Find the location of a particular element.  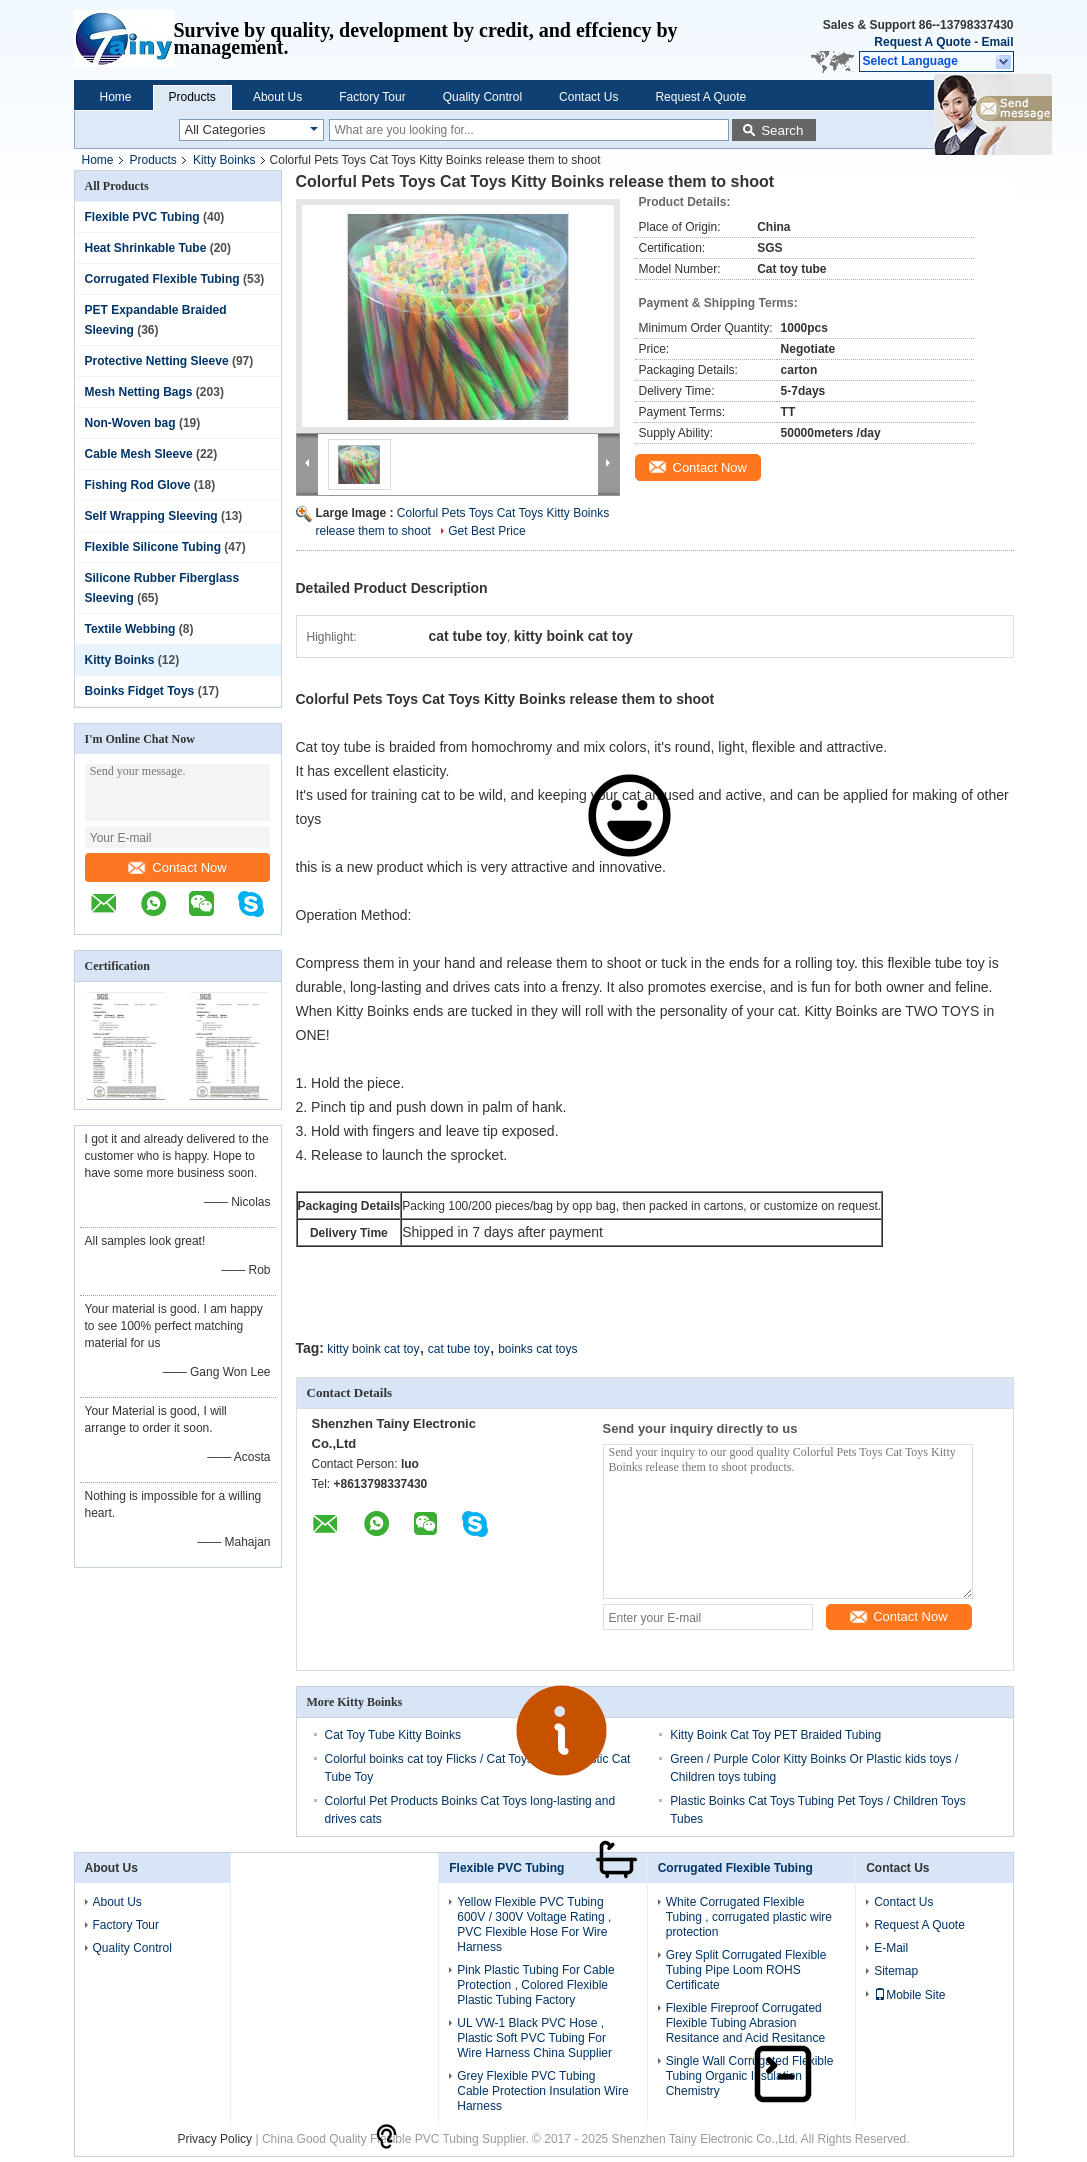

view more information or details is located at coordinates (561, 1730).